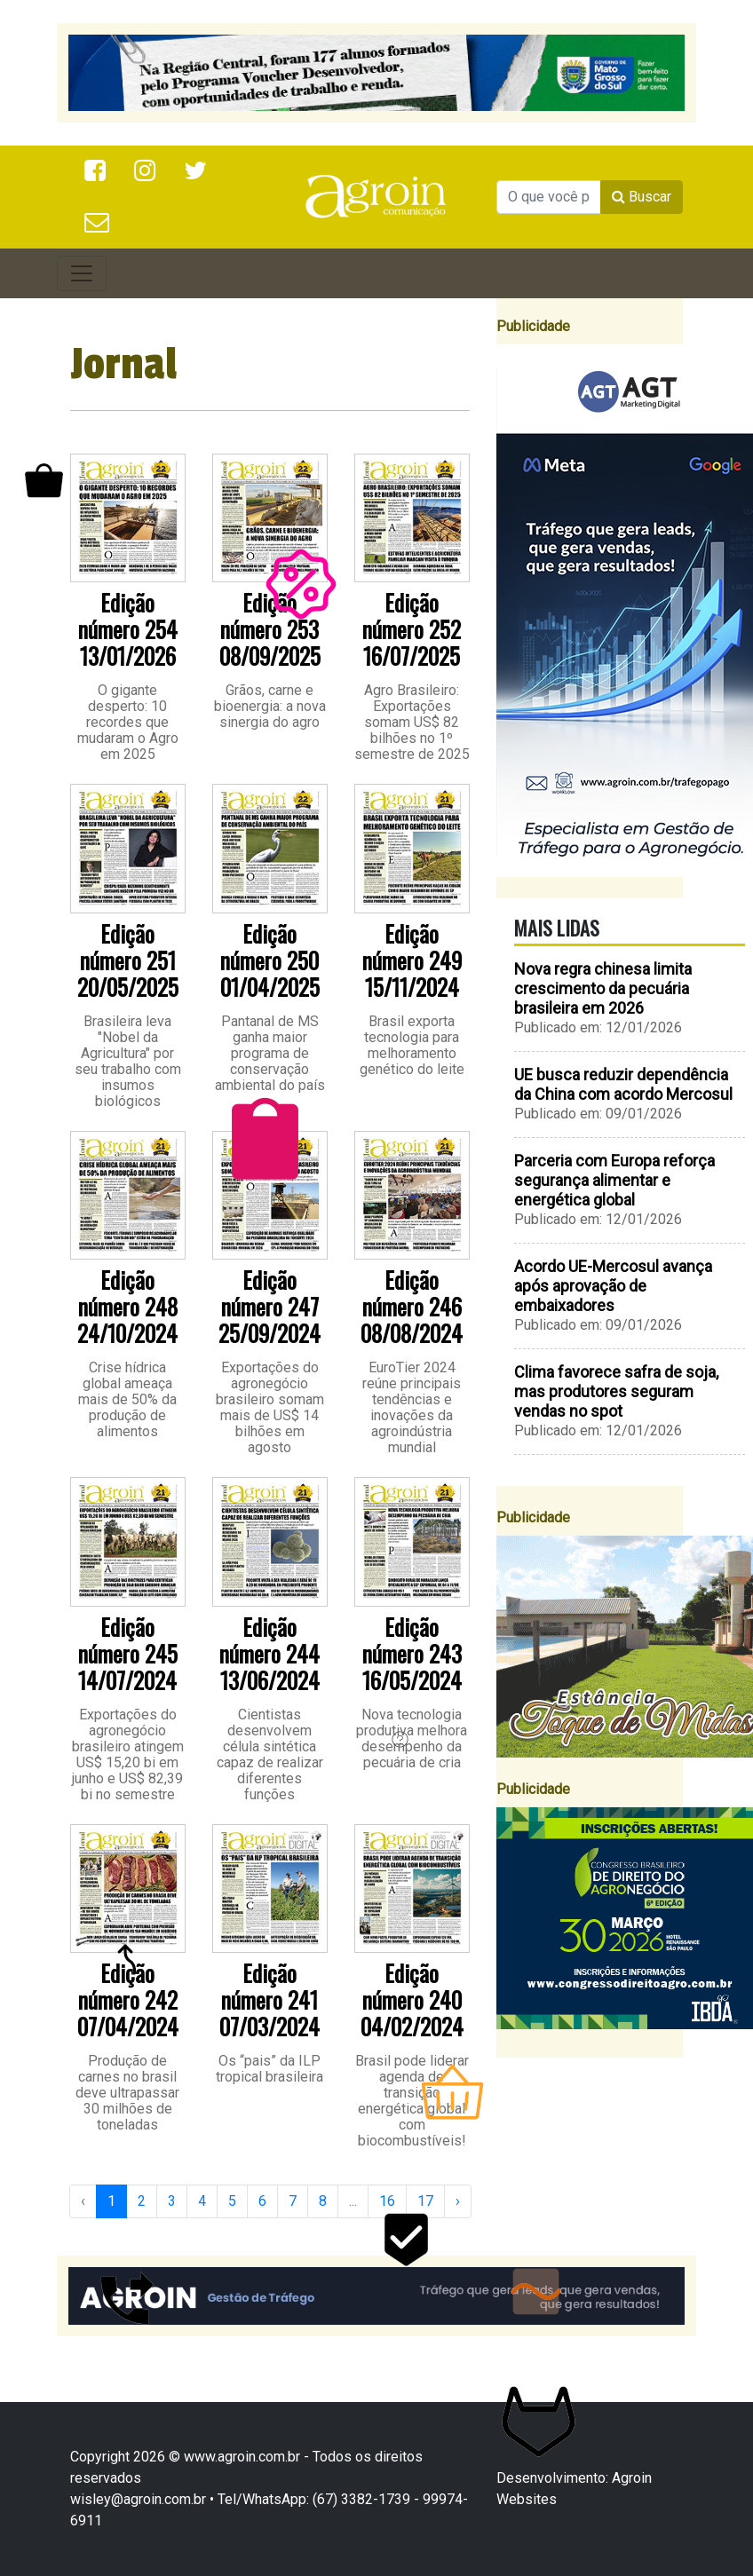 This screenshot has height=2576, width=753. Describe the element at coordinates (535, 2291) in the screenshot. I see `indicates approximate or similar value` at that location.